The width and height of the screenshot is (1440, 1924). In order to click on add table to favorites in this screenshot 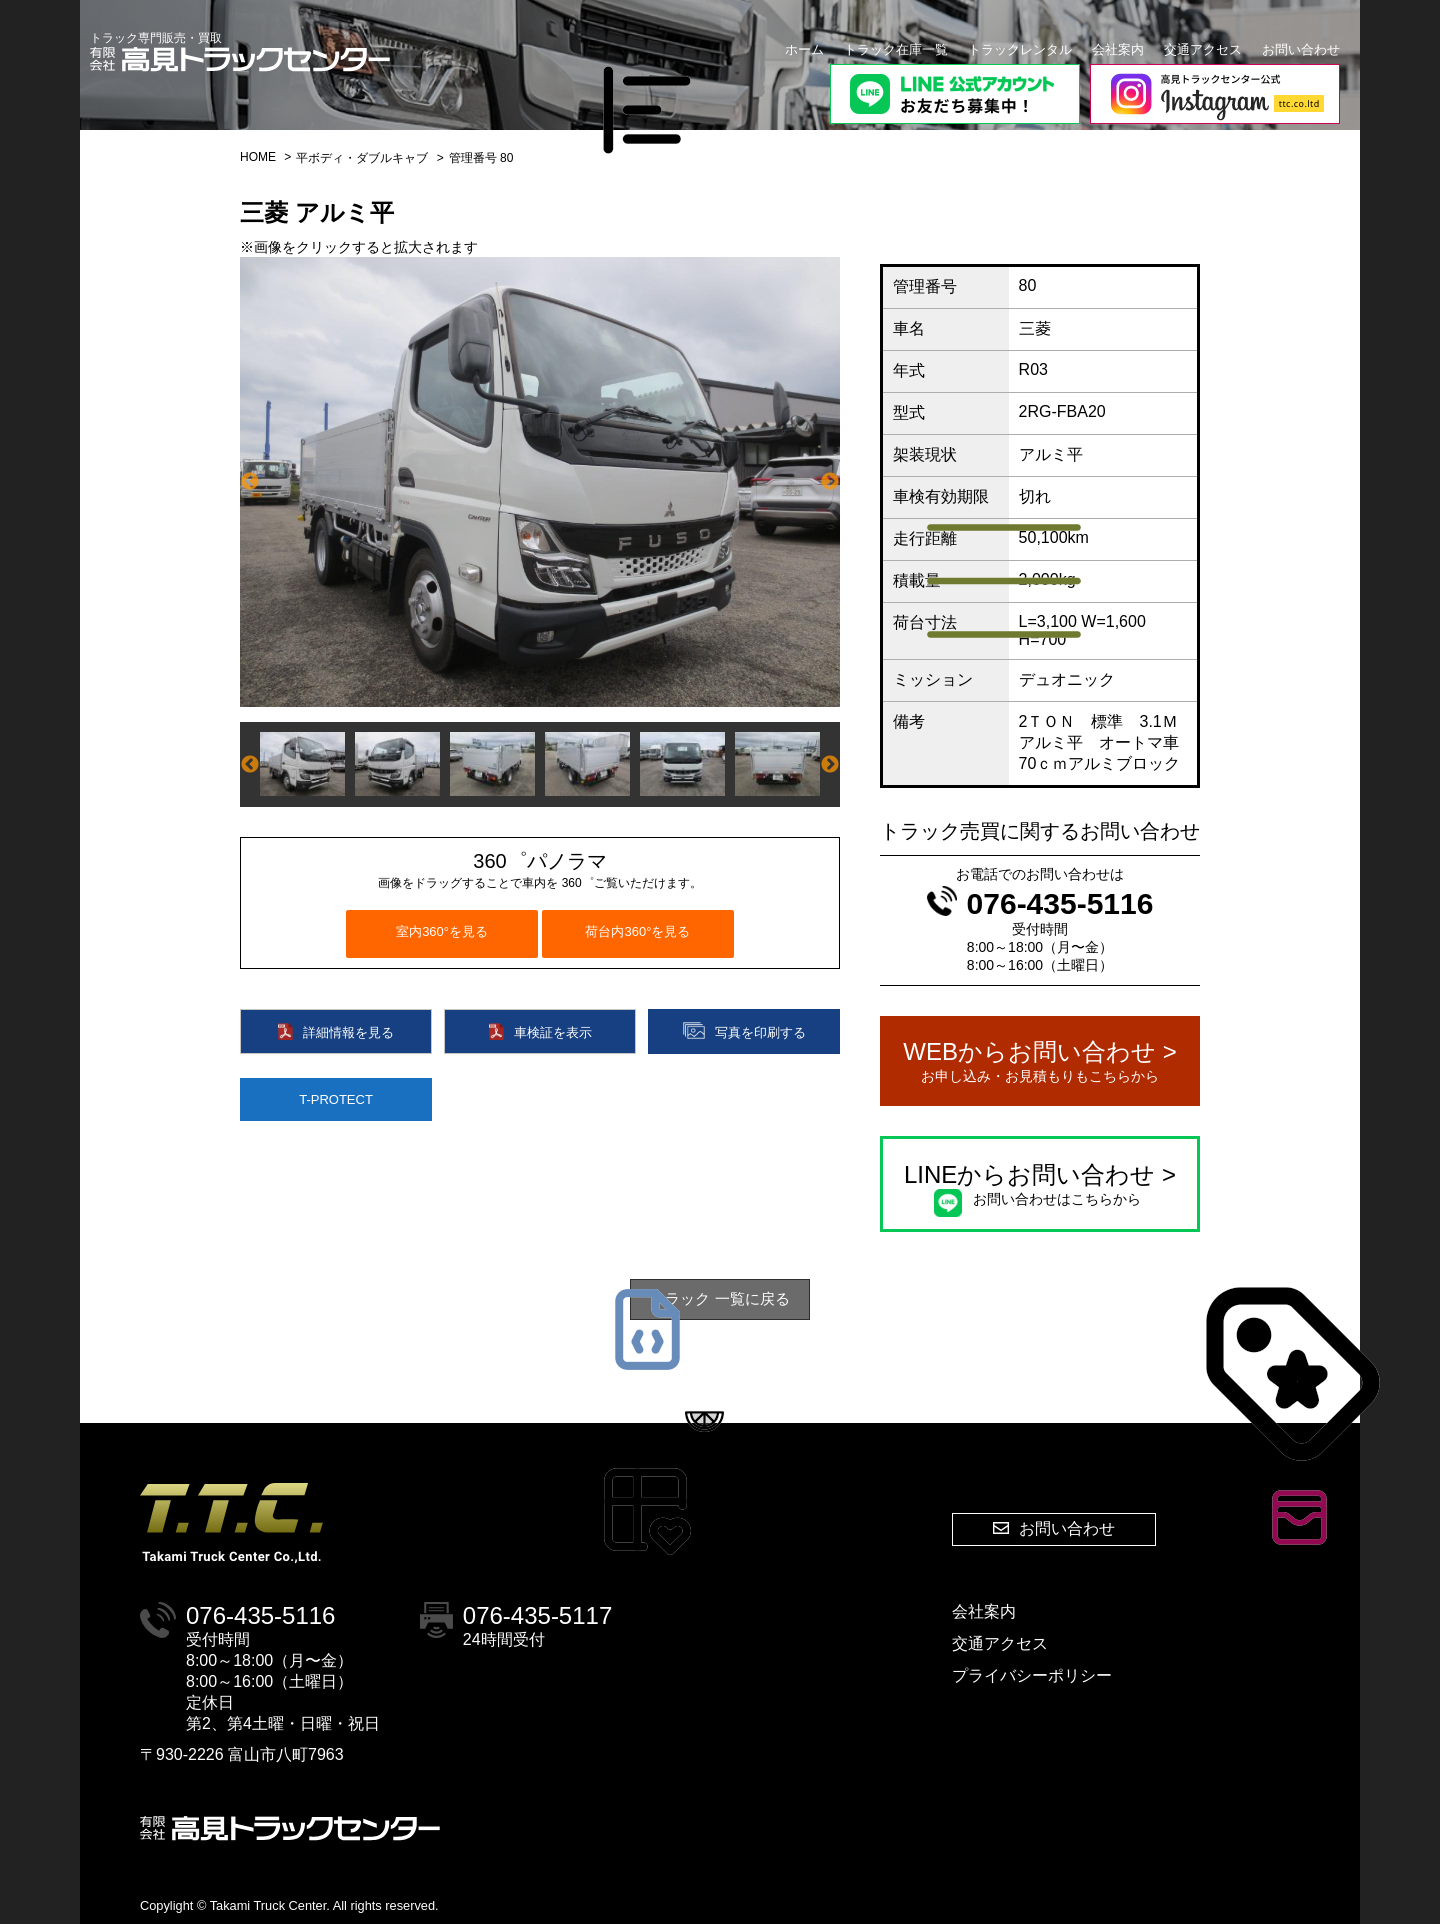, I will do `click(645, 1509)`.